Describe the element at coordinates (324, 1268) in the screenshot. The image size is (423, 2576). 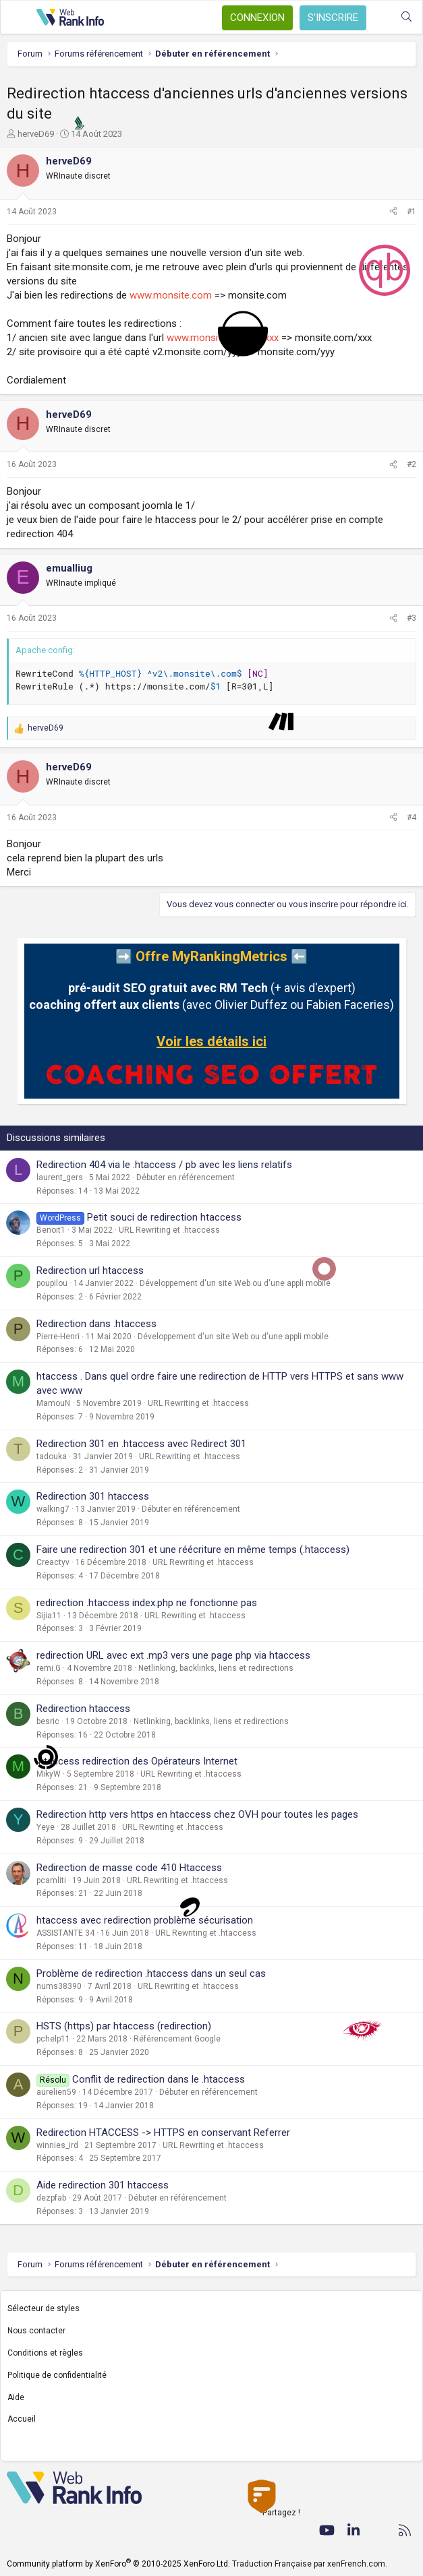
I see `access Okta identity management` at that location.